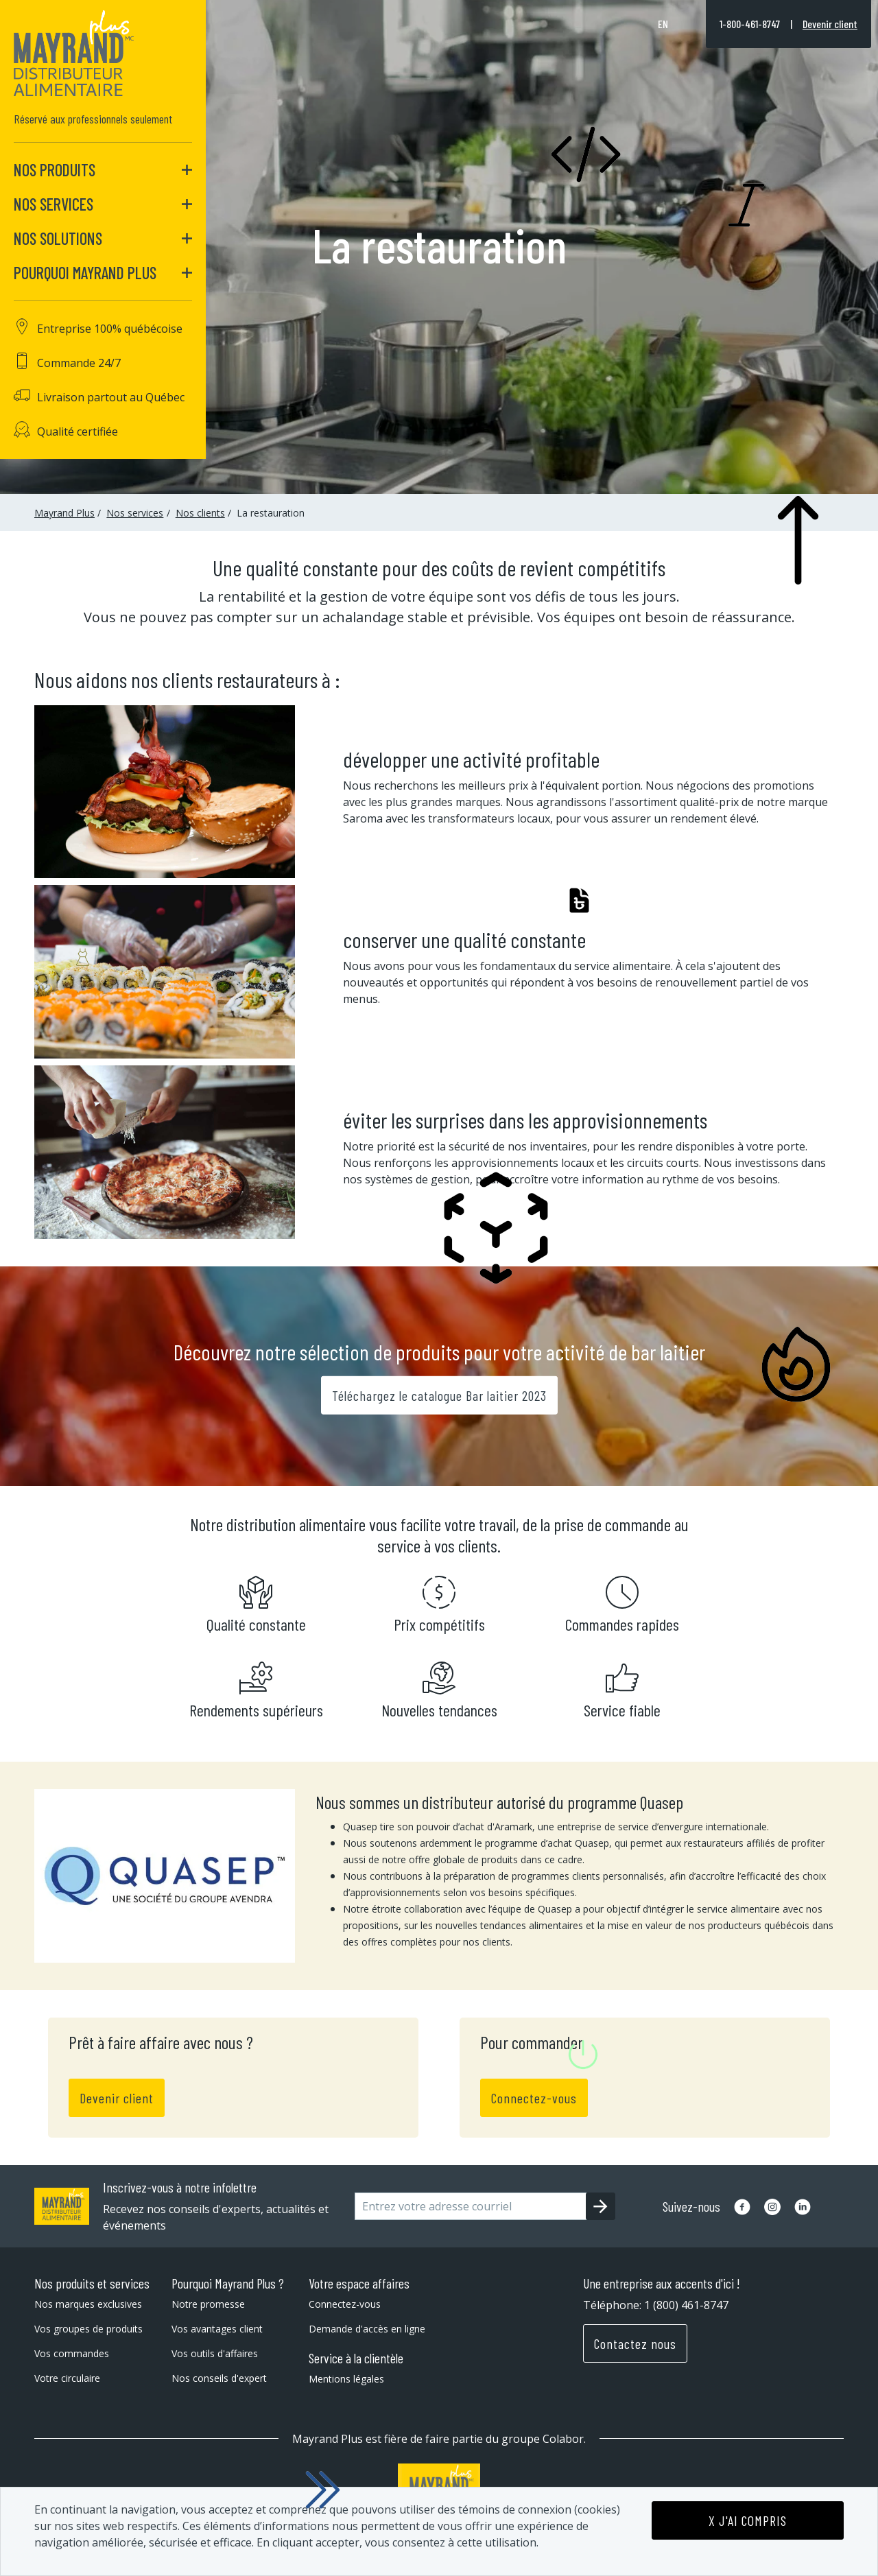 The width and height of the screenshot is (878, 2576). What do you see at coordinates (586, 154) in the screenshot?
I see `view or edit source code` at bounding box center [586, 154].